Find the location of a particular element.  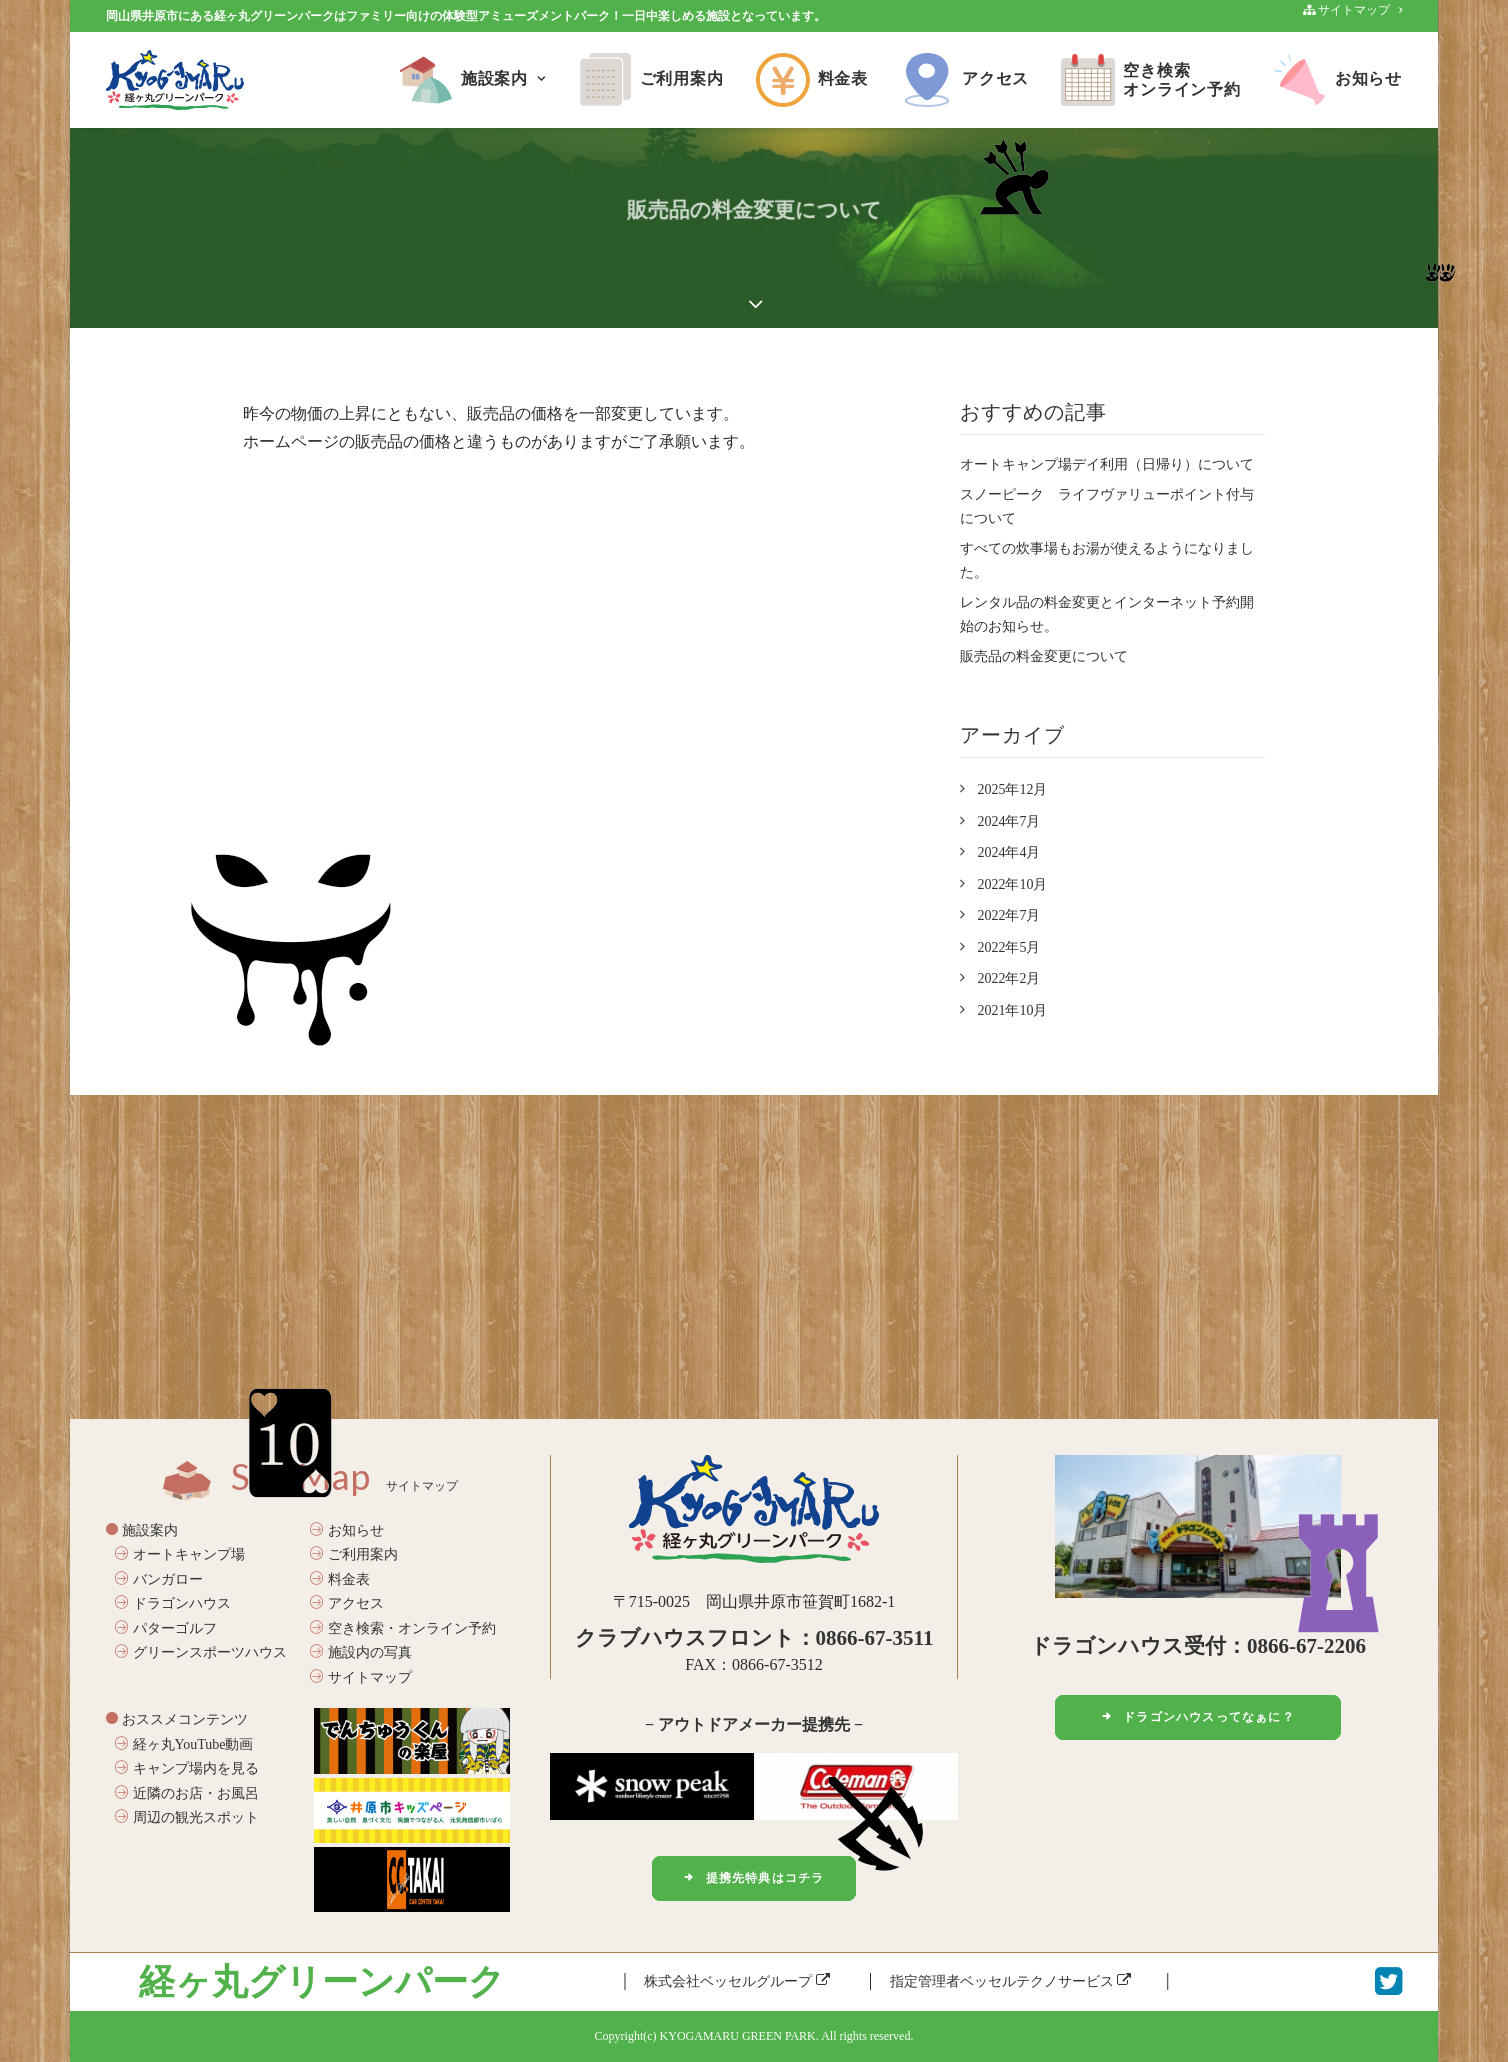

indicates a delicious or tempting item is located at coordinates (291, 947).